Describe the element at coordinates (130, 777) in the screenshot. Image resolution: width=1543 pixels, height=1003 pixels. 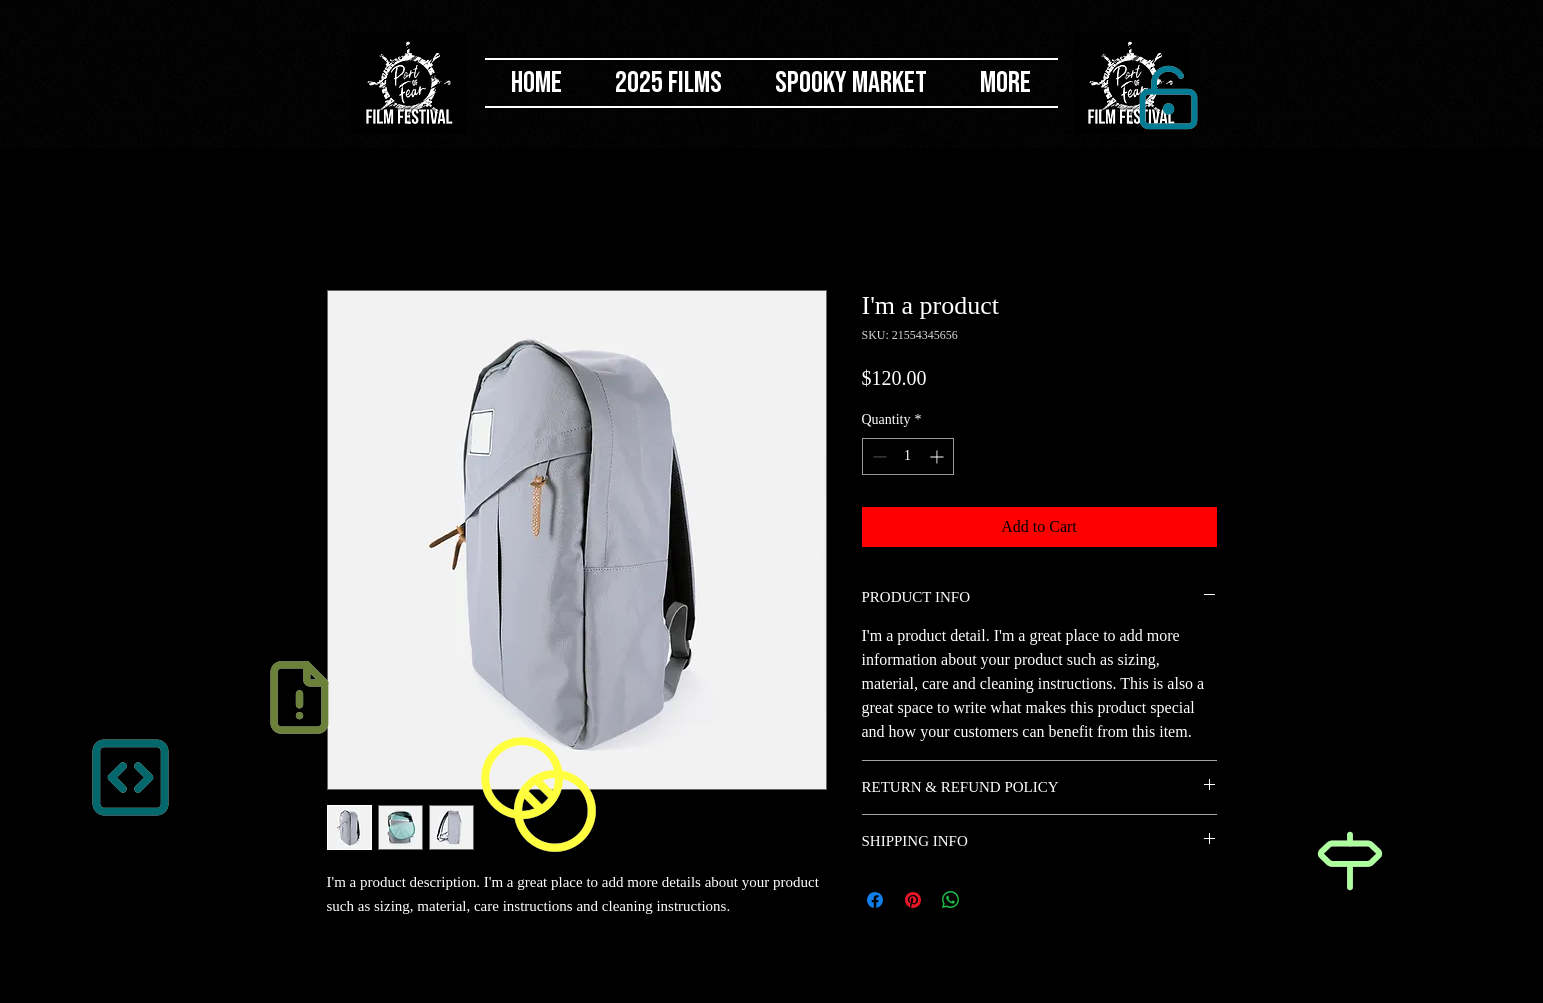
I see `view or edit source code` at that location.